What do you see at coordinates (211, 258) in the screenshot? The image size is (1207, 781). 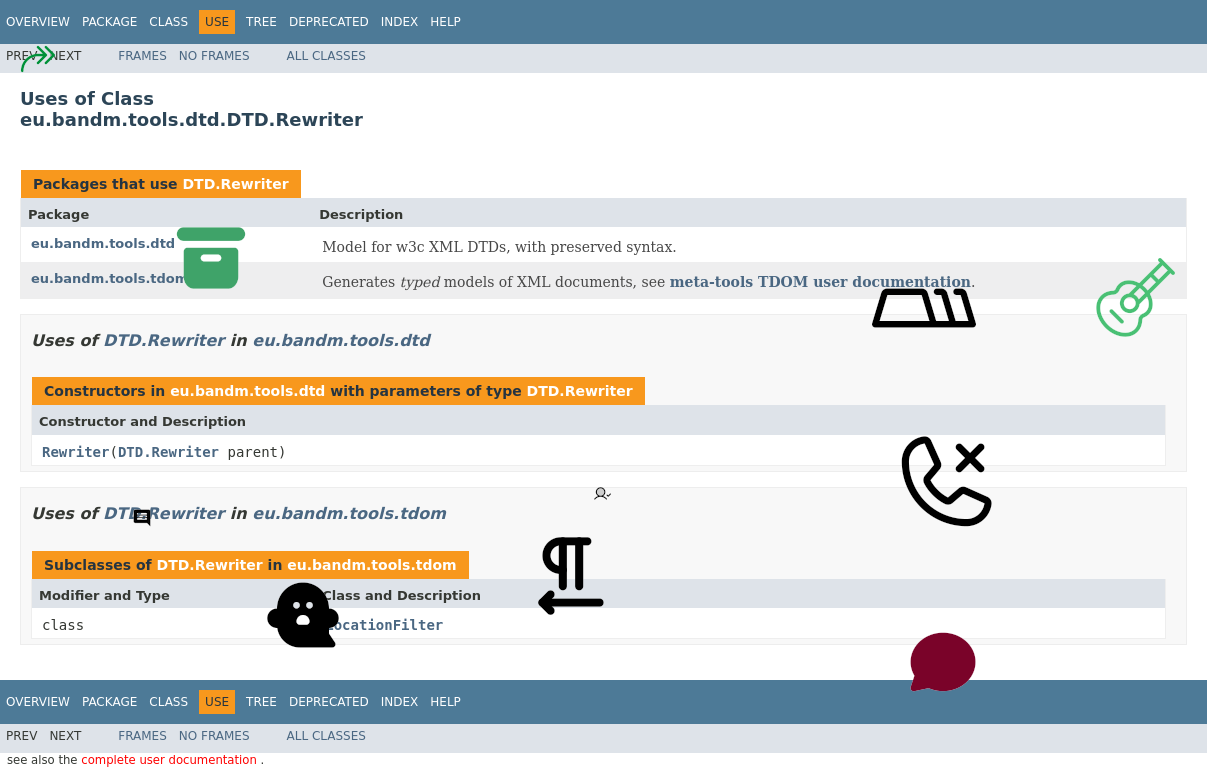 I see `archive this item` at bounding box center [211, 258].